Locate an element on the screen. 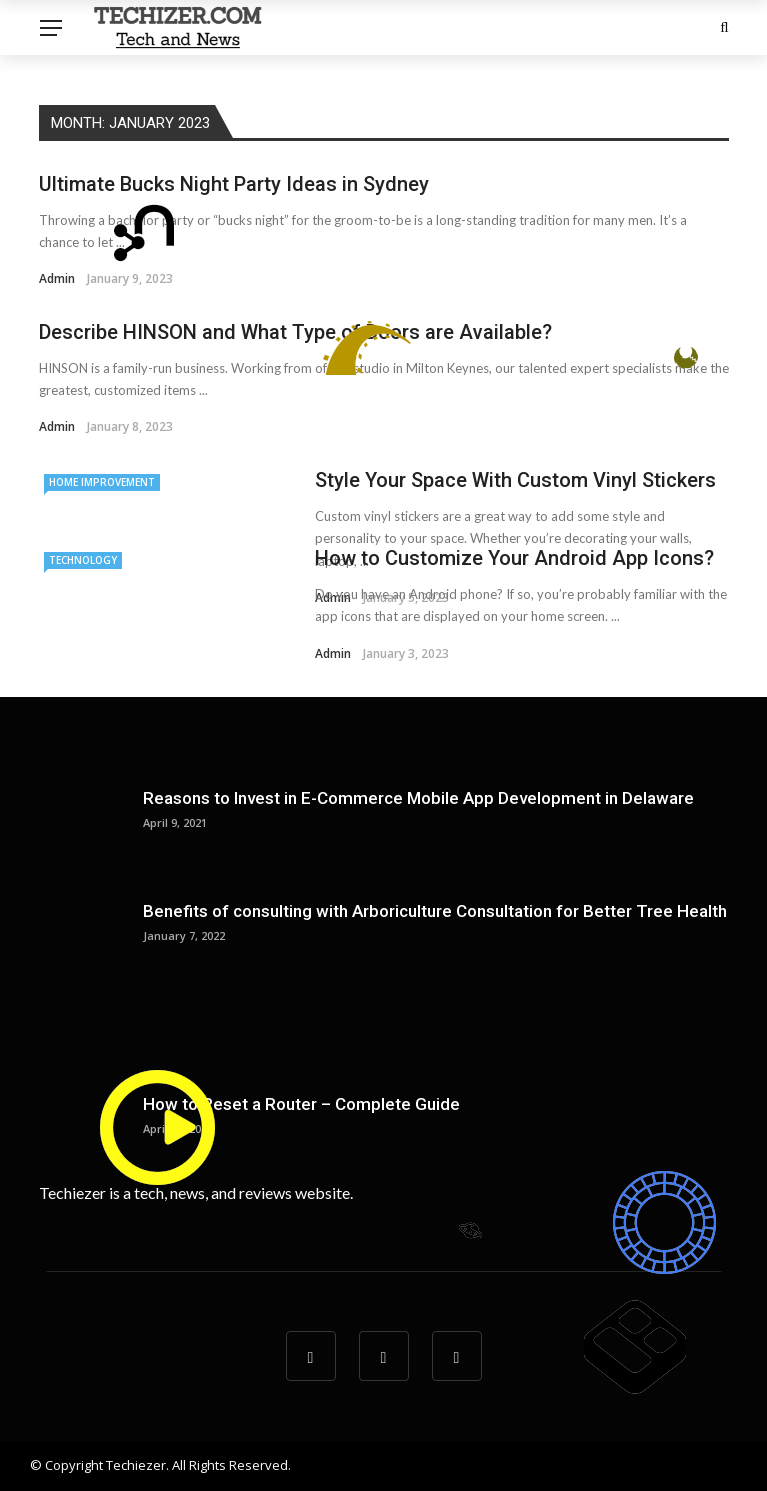 The width and height of the screenshot is (767, 1491). open the VSCO photo editing app is located at coordinates (664, 1222).